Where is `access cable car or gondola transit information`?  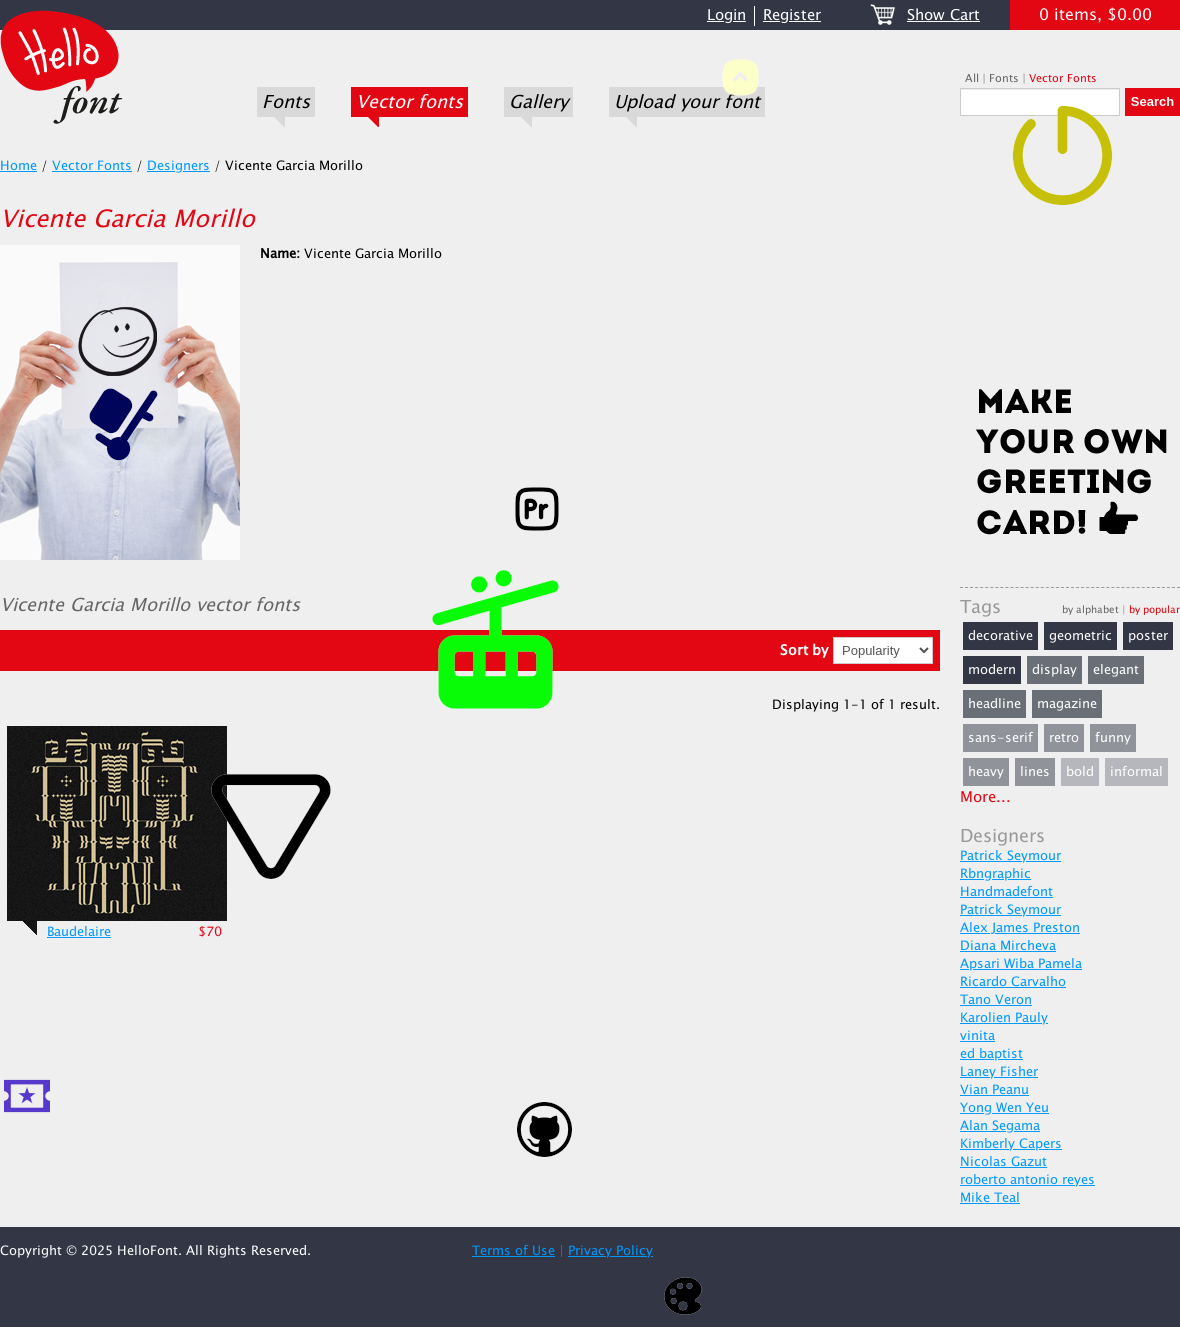 access cable car or gondola transit information is located at coordinates (495, 643).